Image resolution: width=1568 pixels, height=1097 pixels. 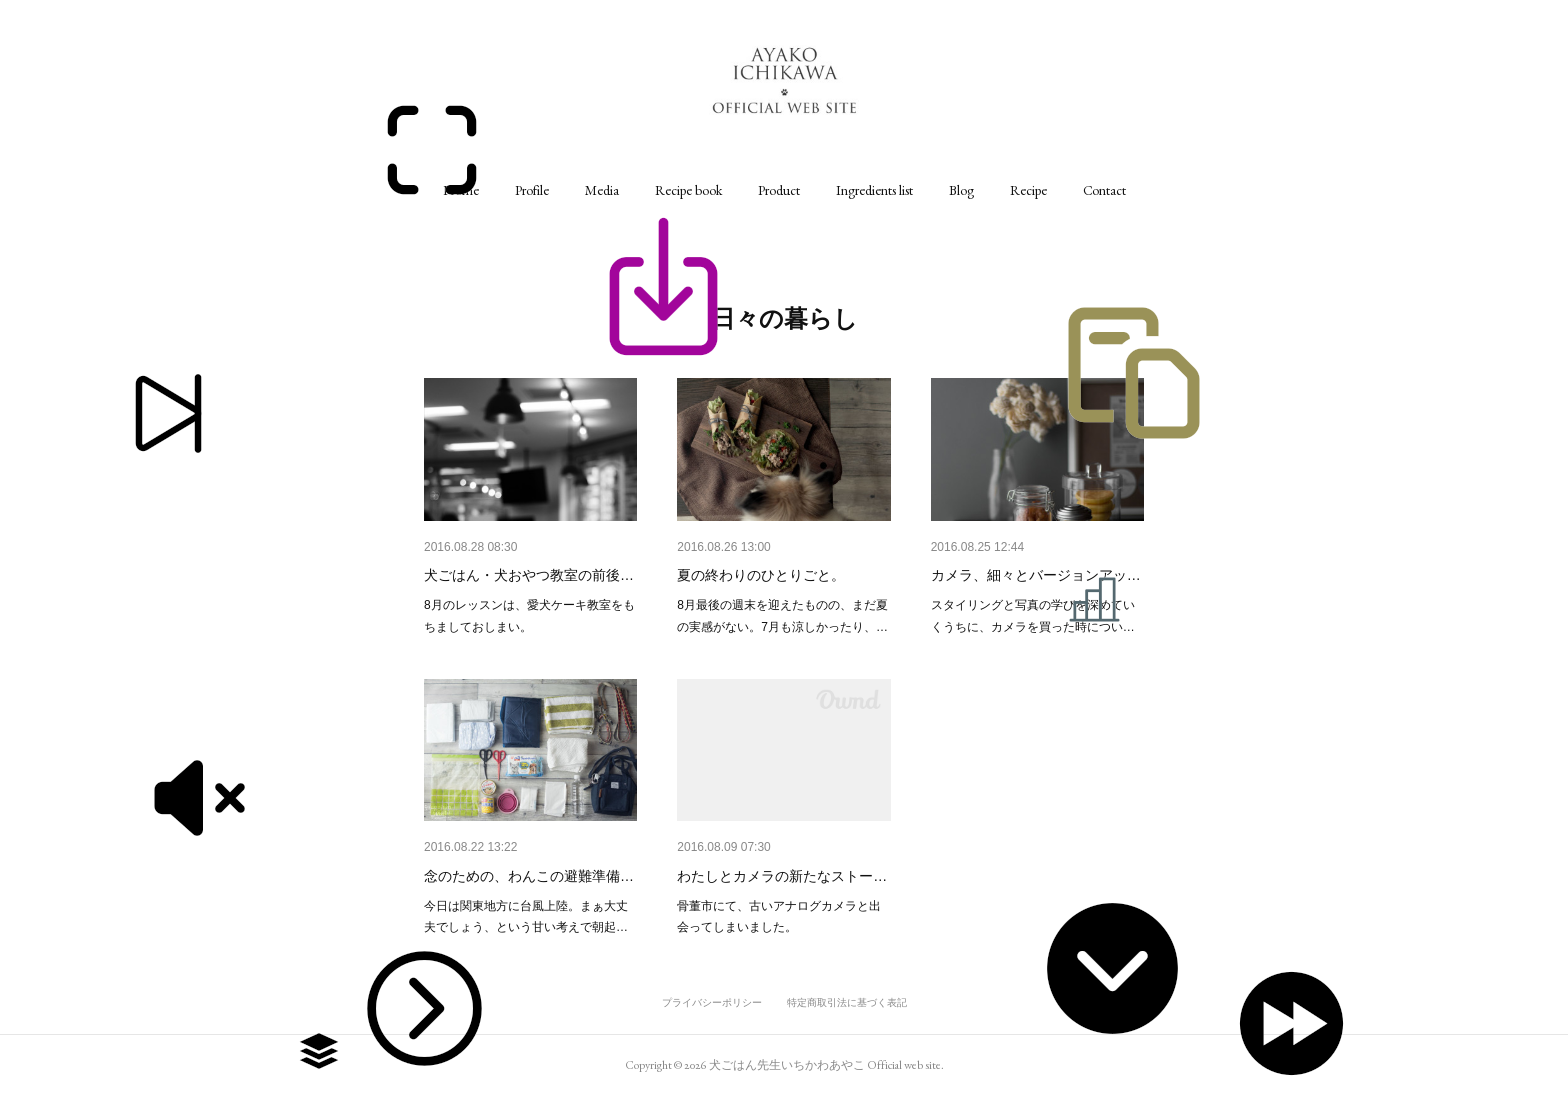 What do you see at coordinates (1094, 600) in the screenshot?
I see `view analytics or statistics` at bounding box center [1094, 600].